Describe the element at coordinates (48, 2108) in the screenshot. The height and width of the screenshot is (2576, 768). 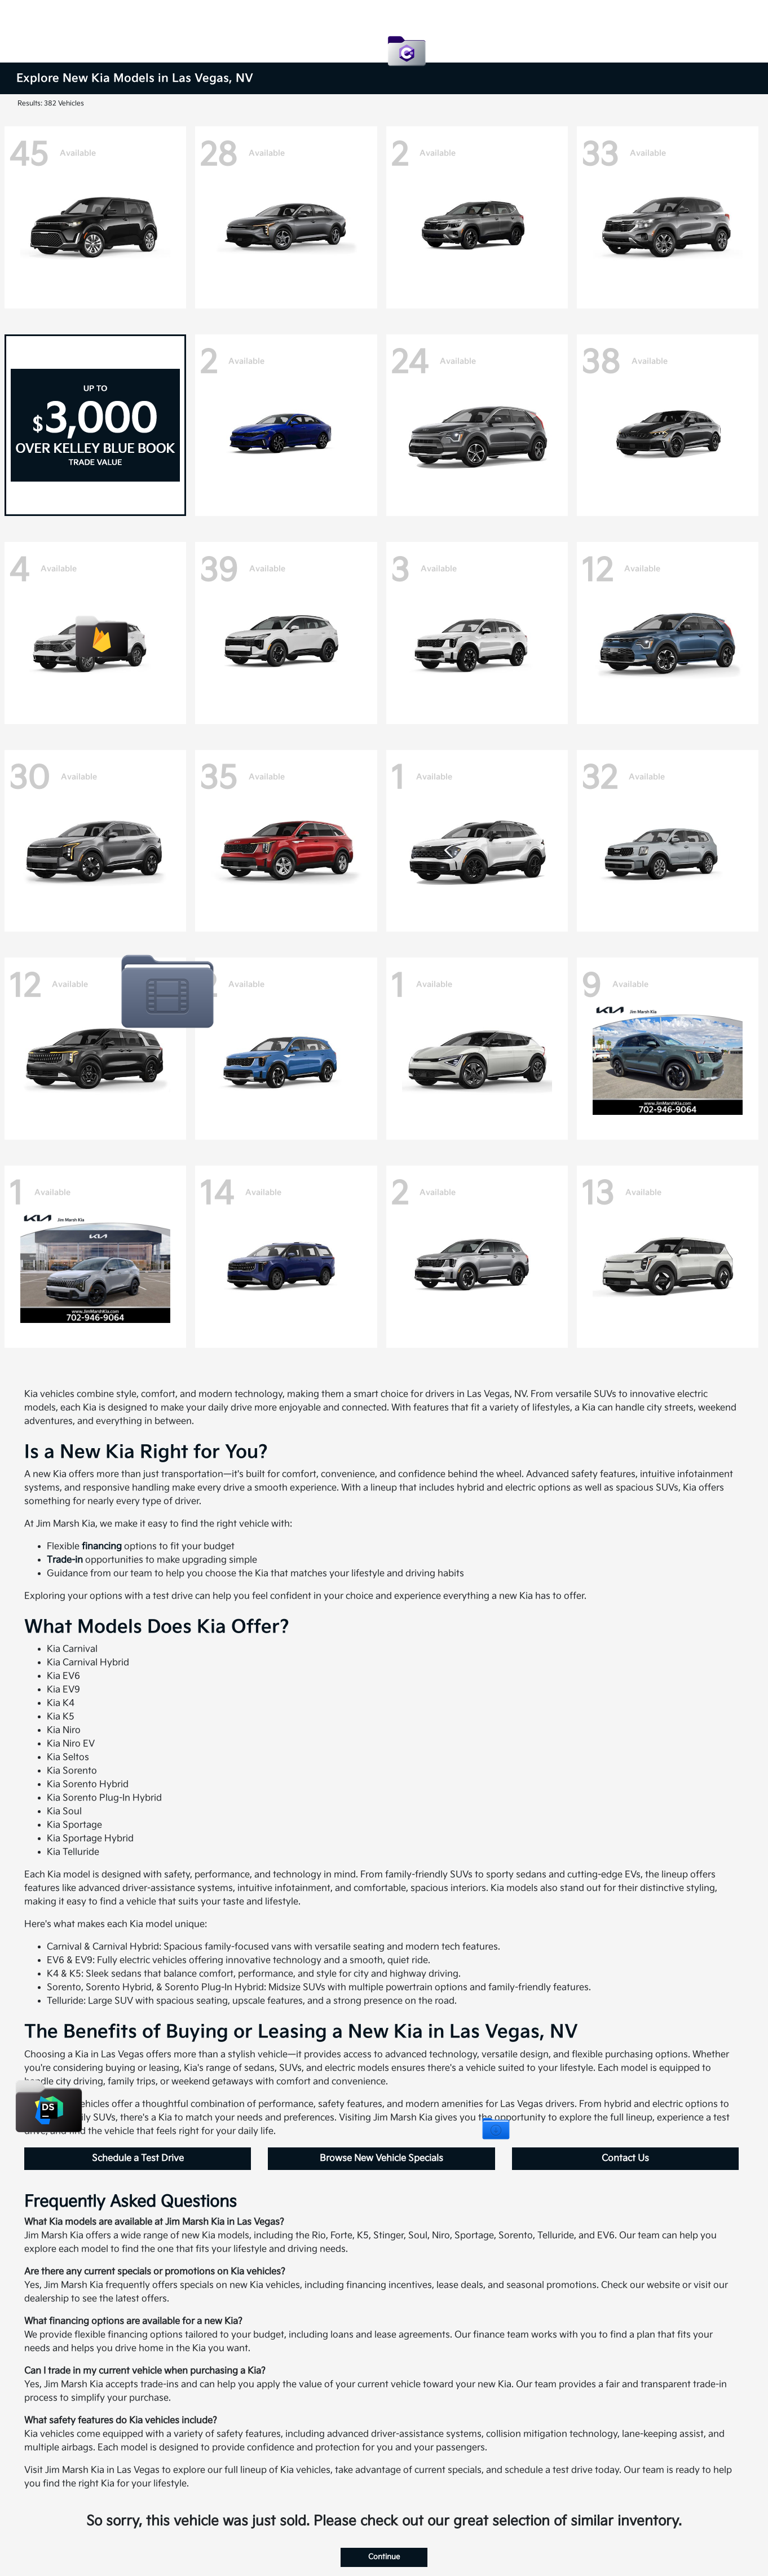
I see `folder containing JetBrains DataSpell project files` at that location.